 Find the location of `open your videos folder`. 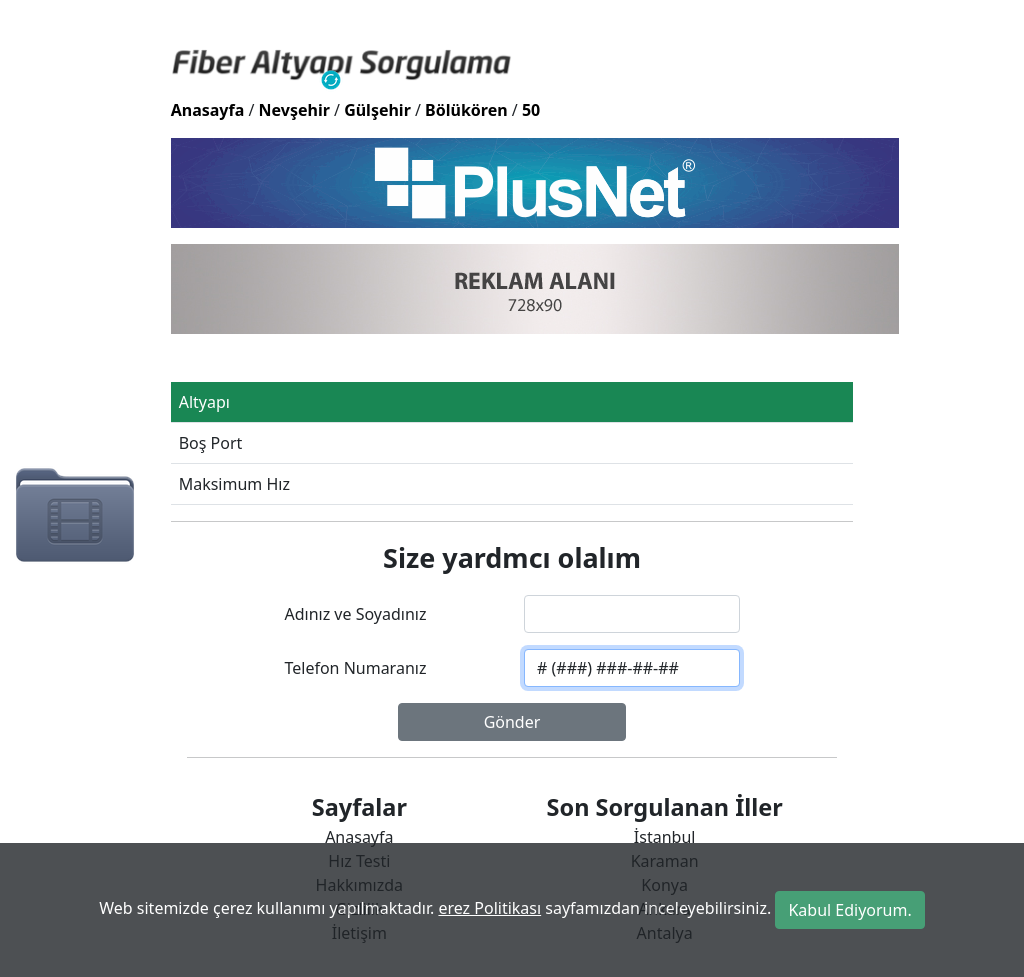

open your videos folder is located at coordinates (75, 515).